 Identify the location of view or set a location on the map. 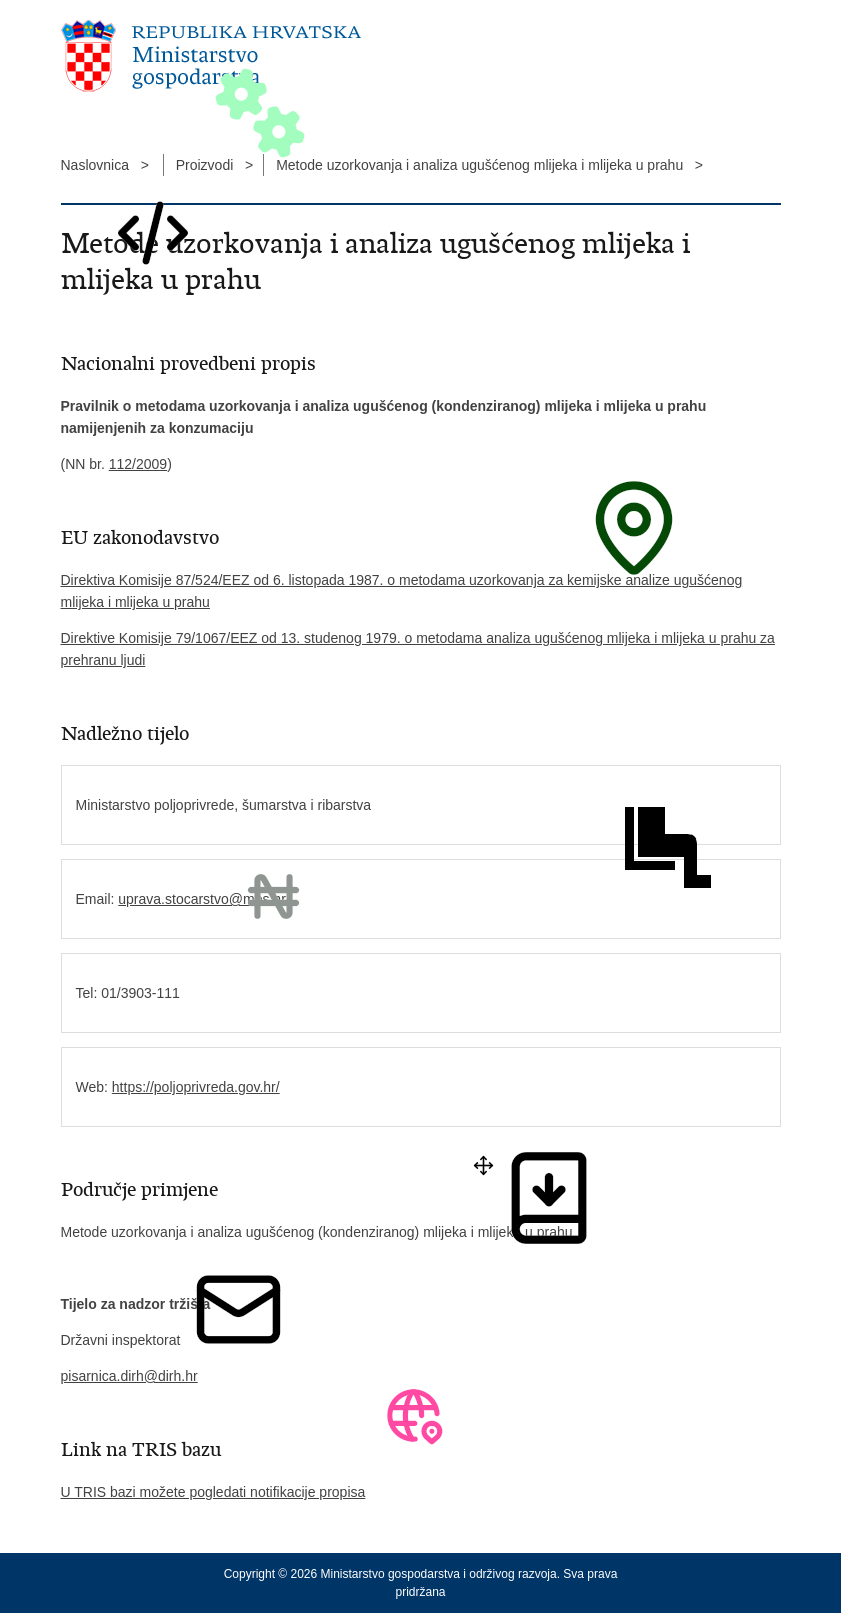
(634, 528).